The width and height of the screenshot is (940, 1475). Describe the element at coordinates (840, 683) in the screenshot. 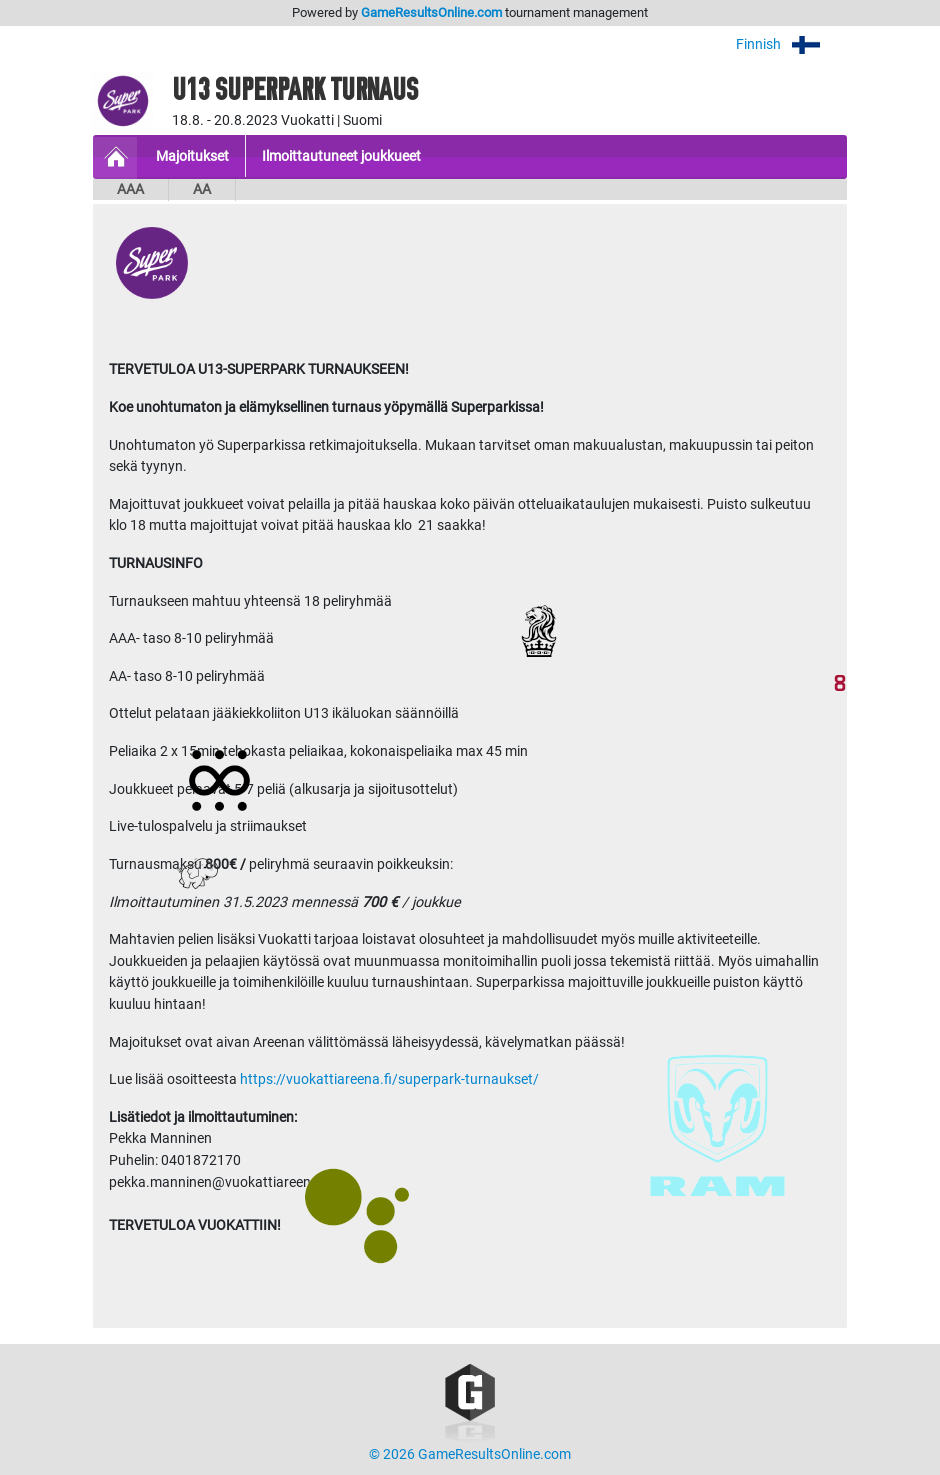

I see `open the Eight Sleep app` at that location.